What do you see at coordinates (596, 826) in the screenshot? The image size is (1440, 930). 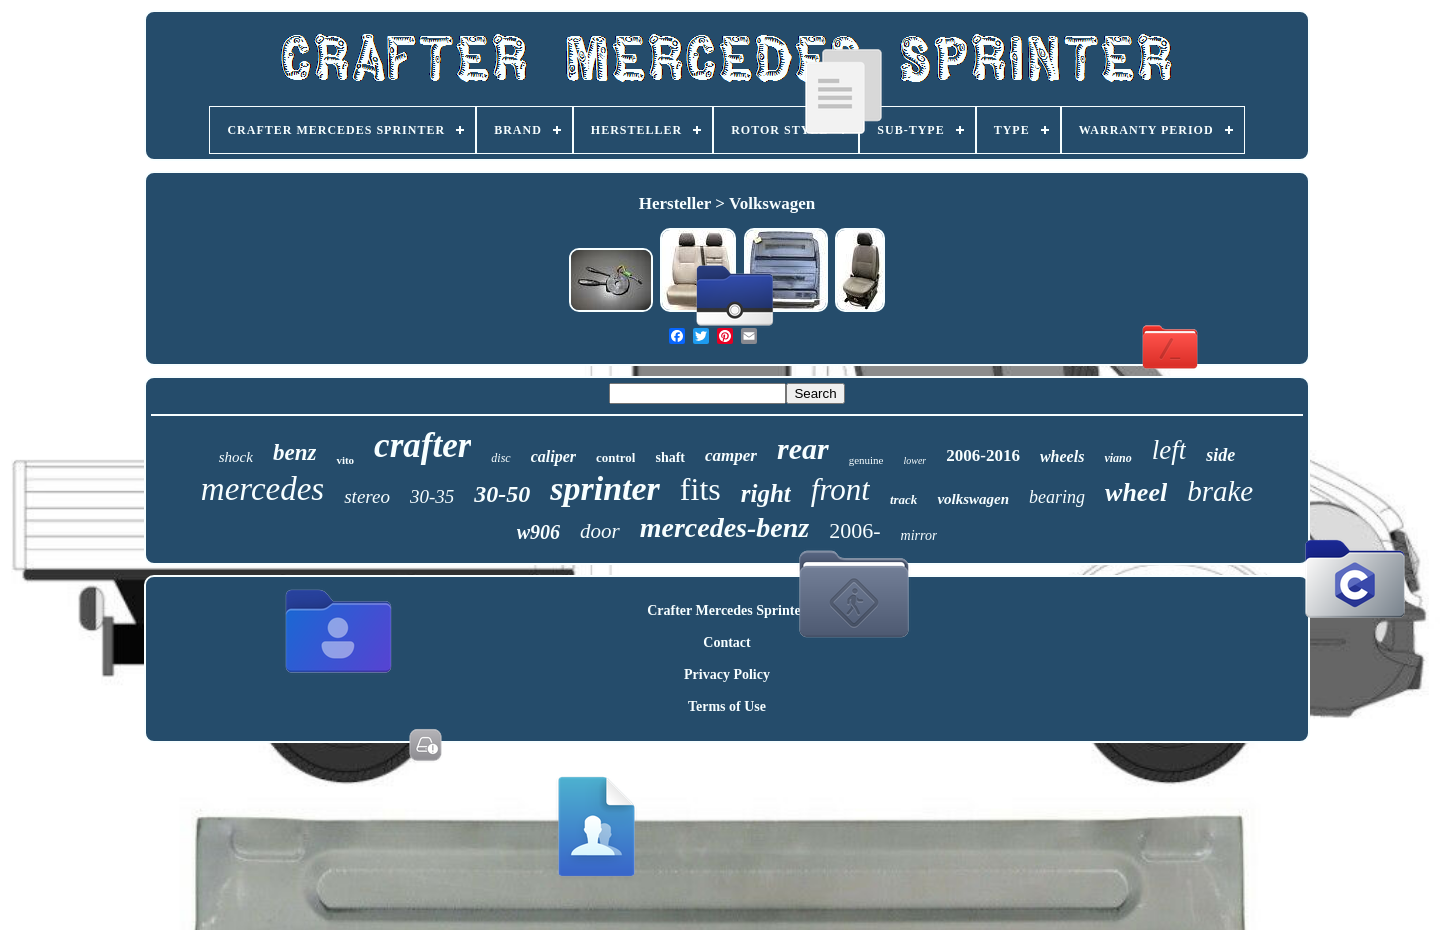 I see `user data or contacts file` at bounding box center [596, 826].